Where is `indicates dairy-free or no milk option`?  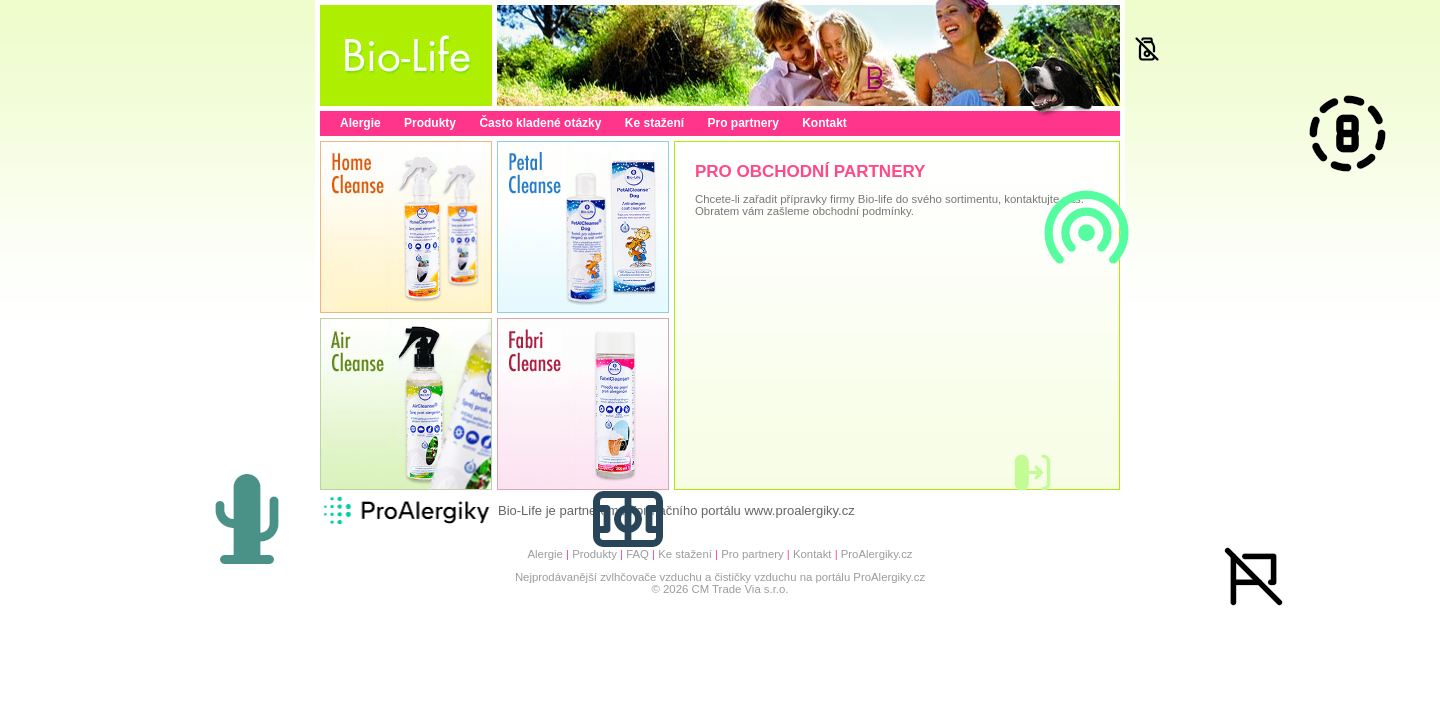
indicates dairy-free or no milk option is located at coordinates (1147, 49).